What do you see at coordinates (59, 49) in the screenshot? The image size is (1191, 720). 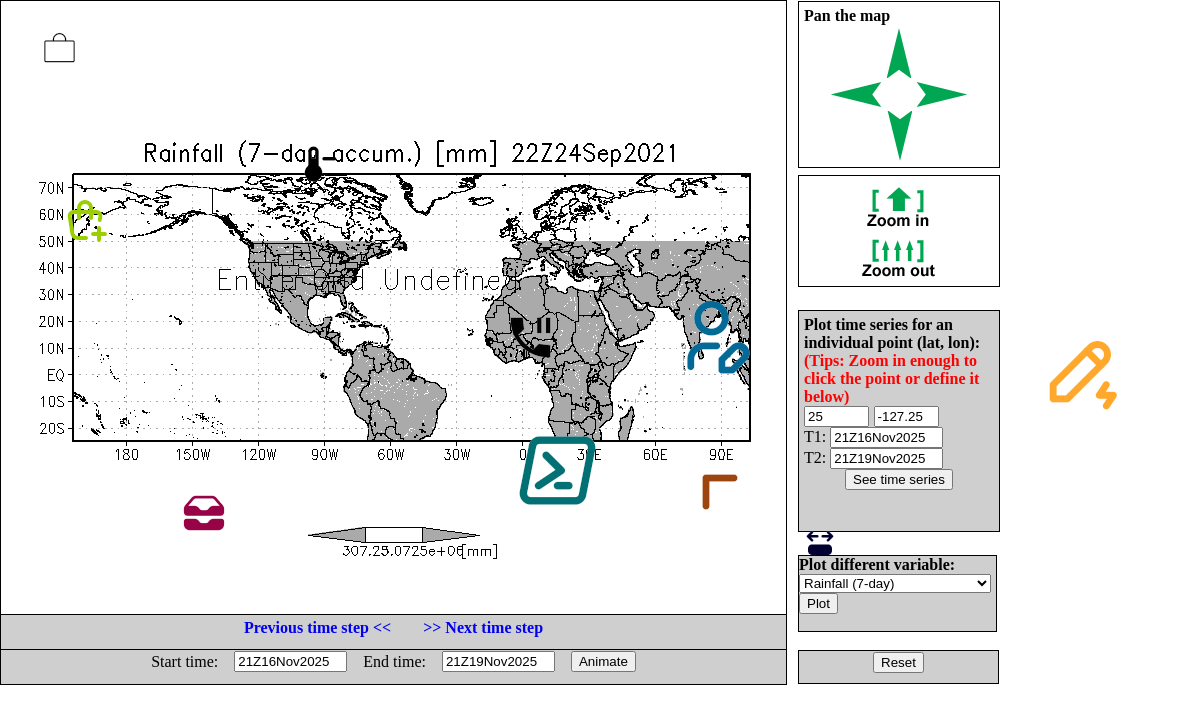 I see `view your shopping bag` at bounding box center [59, 49].